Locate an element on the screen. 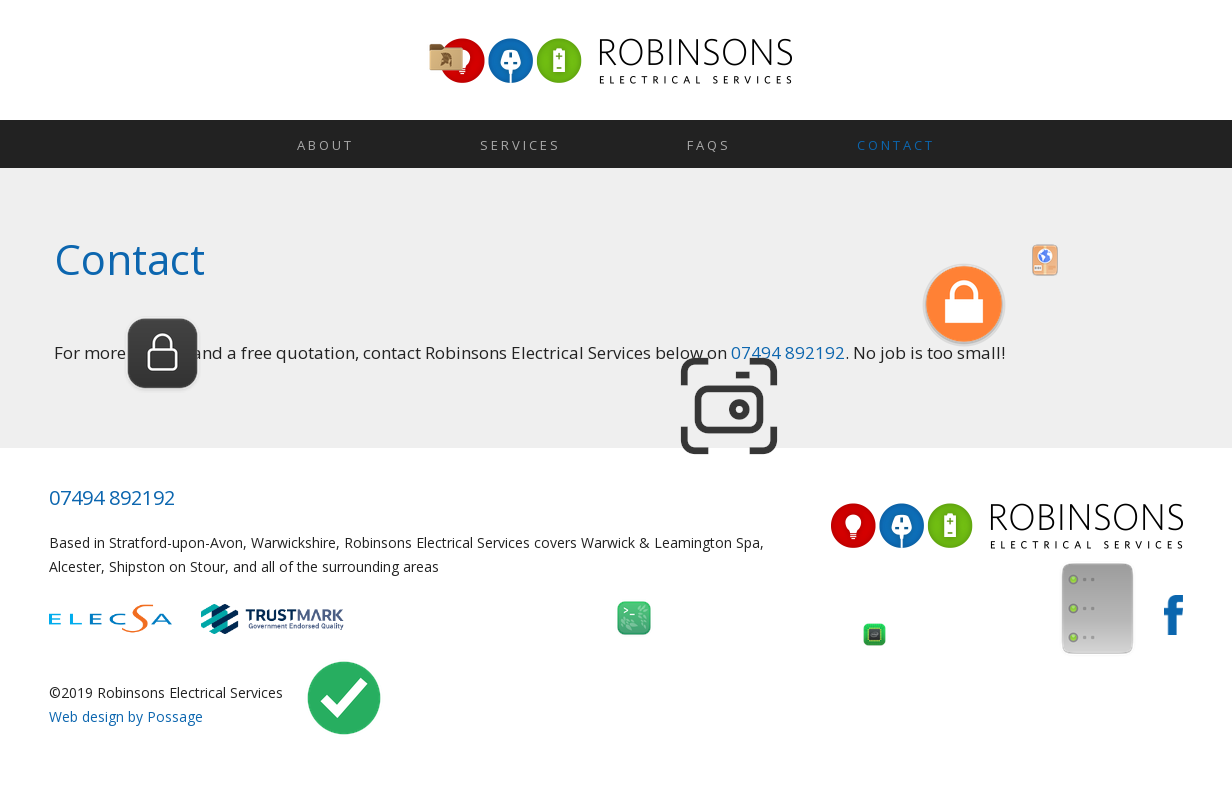 The height and width of the screenshot is (792, 1232). take a screenshot is located at coordinates (729, 406).